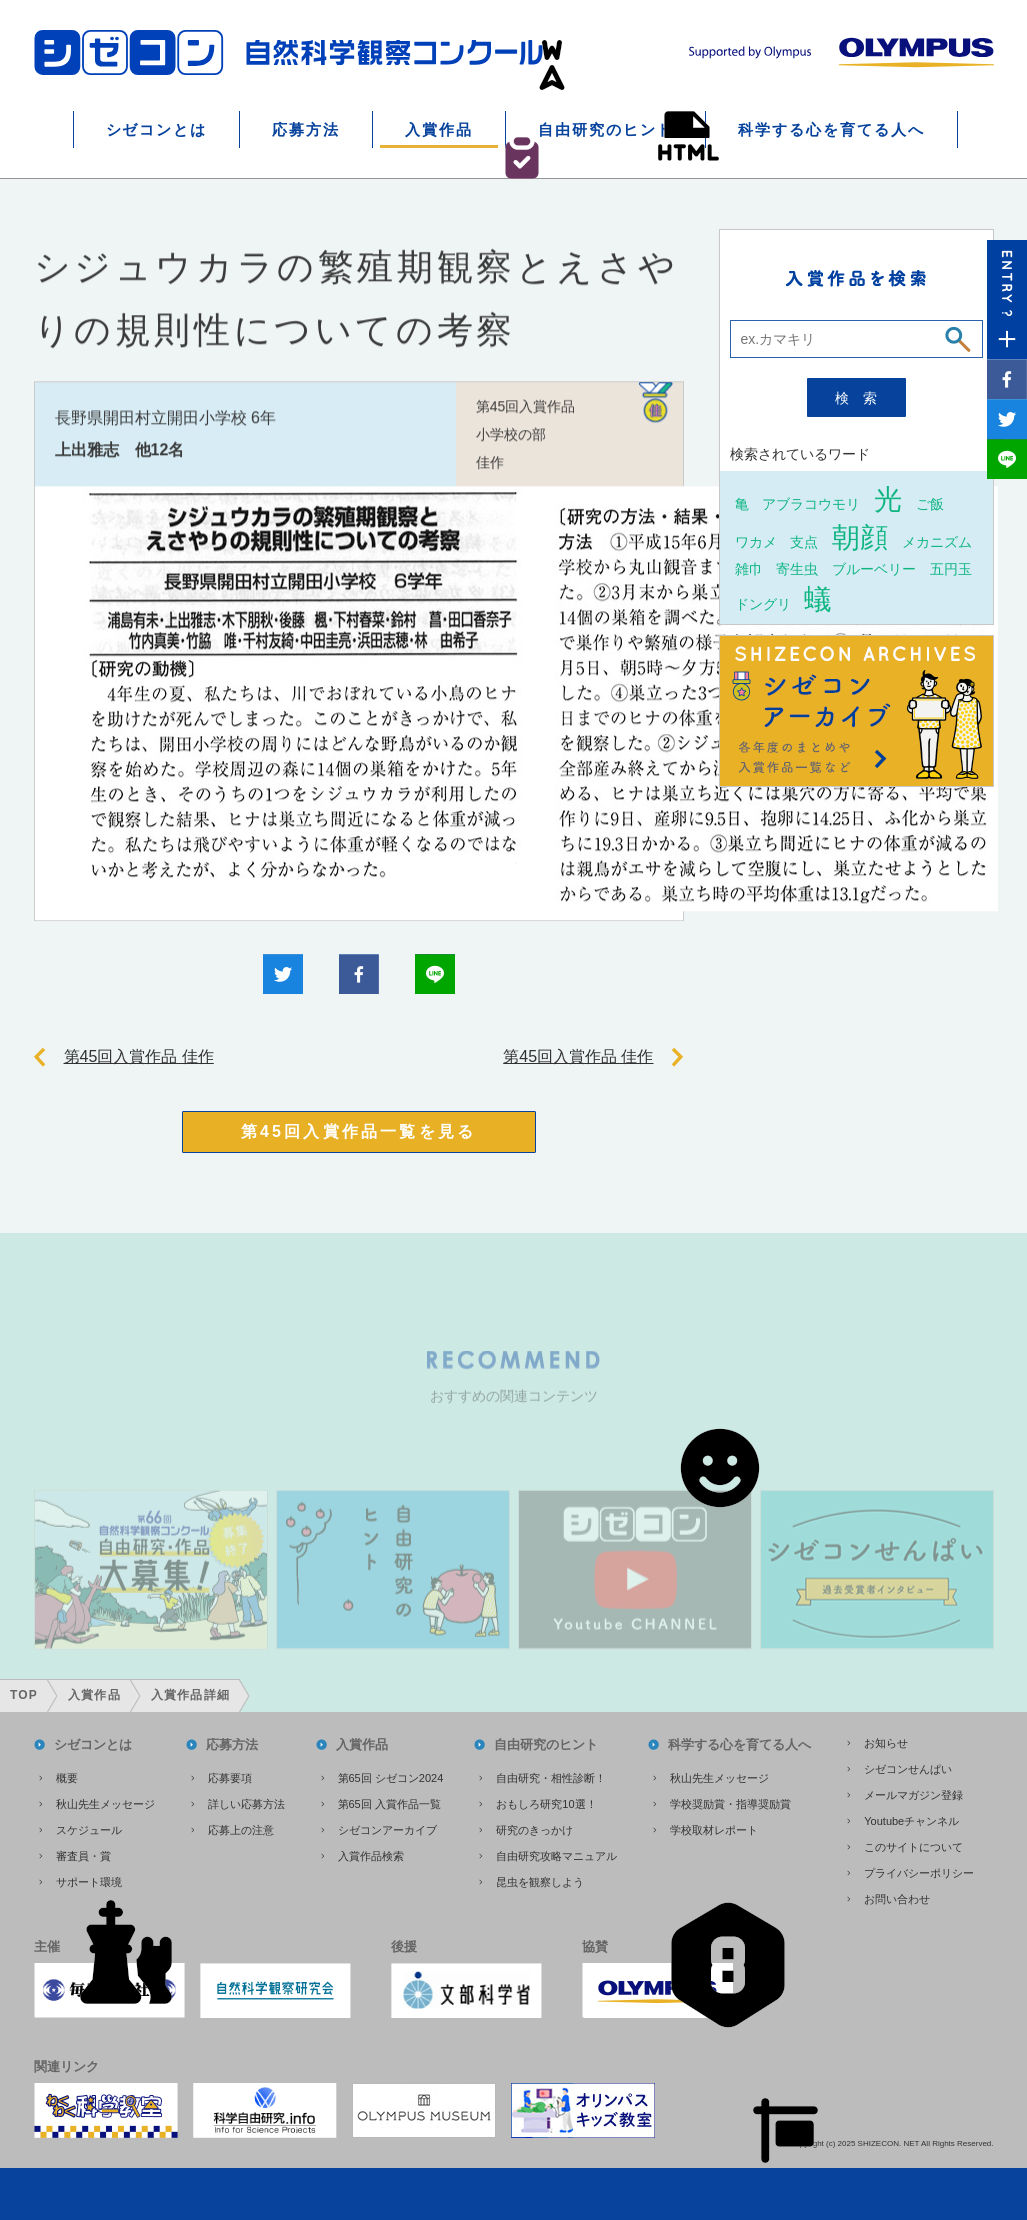 The height and width of the screenshot is (2220, 1027). Describe the element at coordinates (728, 1965) in the screenshot. I see `indicates step 8 in a multi-step process` at that location.